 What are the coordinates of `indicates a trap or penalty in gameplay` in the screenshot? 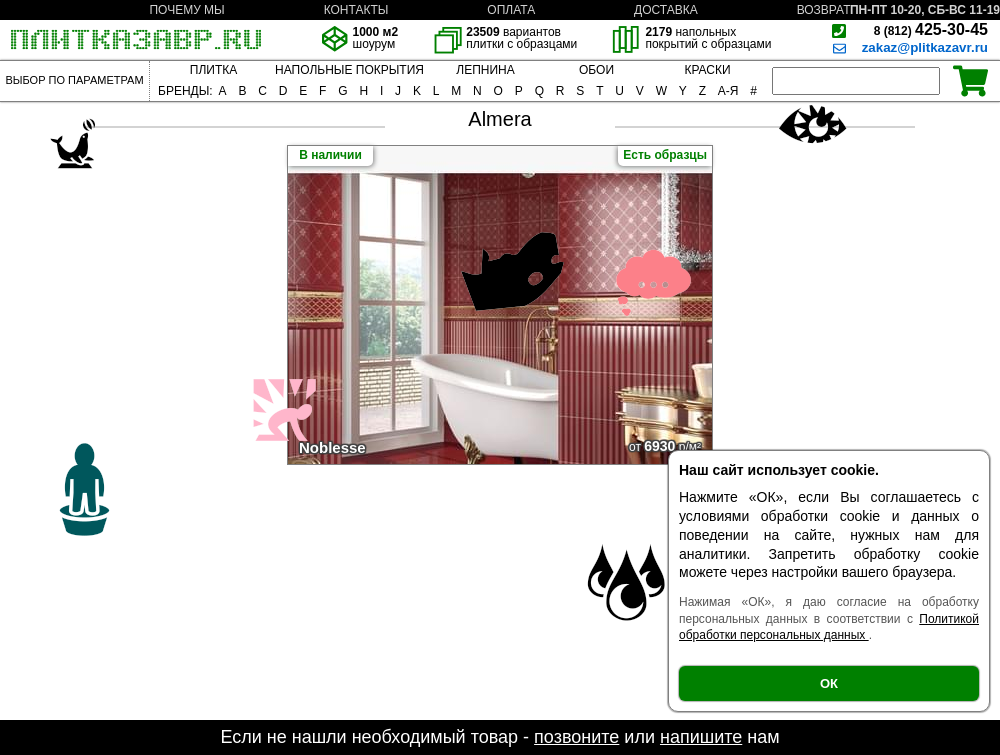 It's located at (84, 489).